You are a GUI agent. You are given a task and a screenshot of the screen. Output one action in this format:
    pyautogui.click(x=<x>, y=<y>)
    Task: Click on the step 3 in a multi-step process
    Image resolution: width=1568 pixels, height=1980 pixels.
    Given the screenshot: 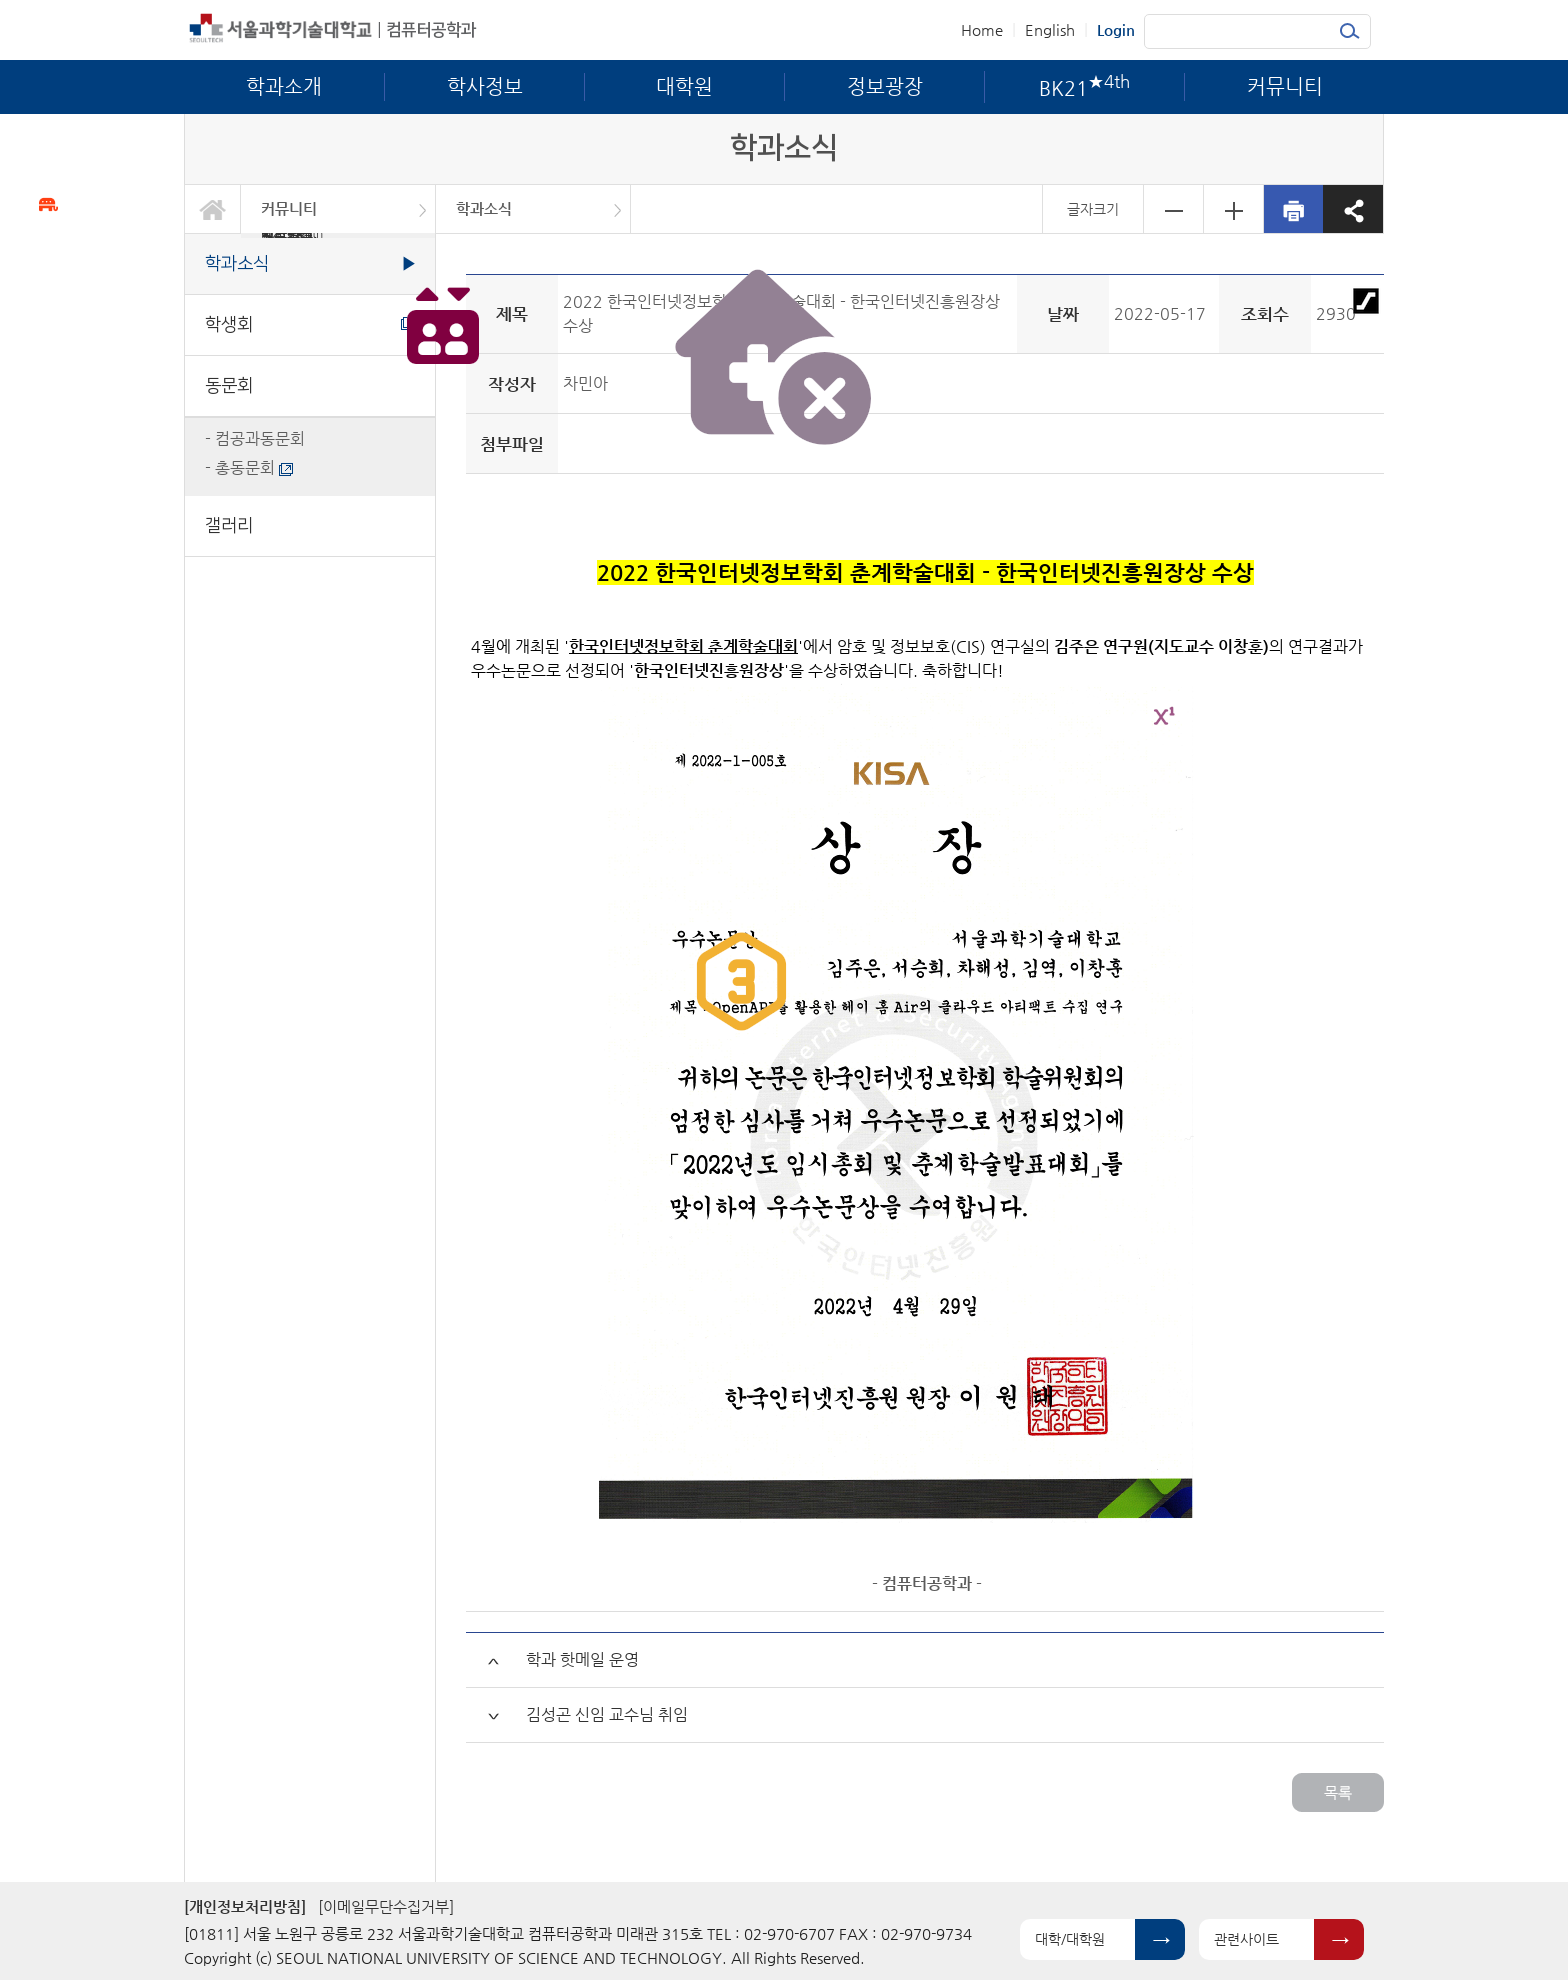 What is the action you would take?
    pyautogui.click(x=741, y=981)
    